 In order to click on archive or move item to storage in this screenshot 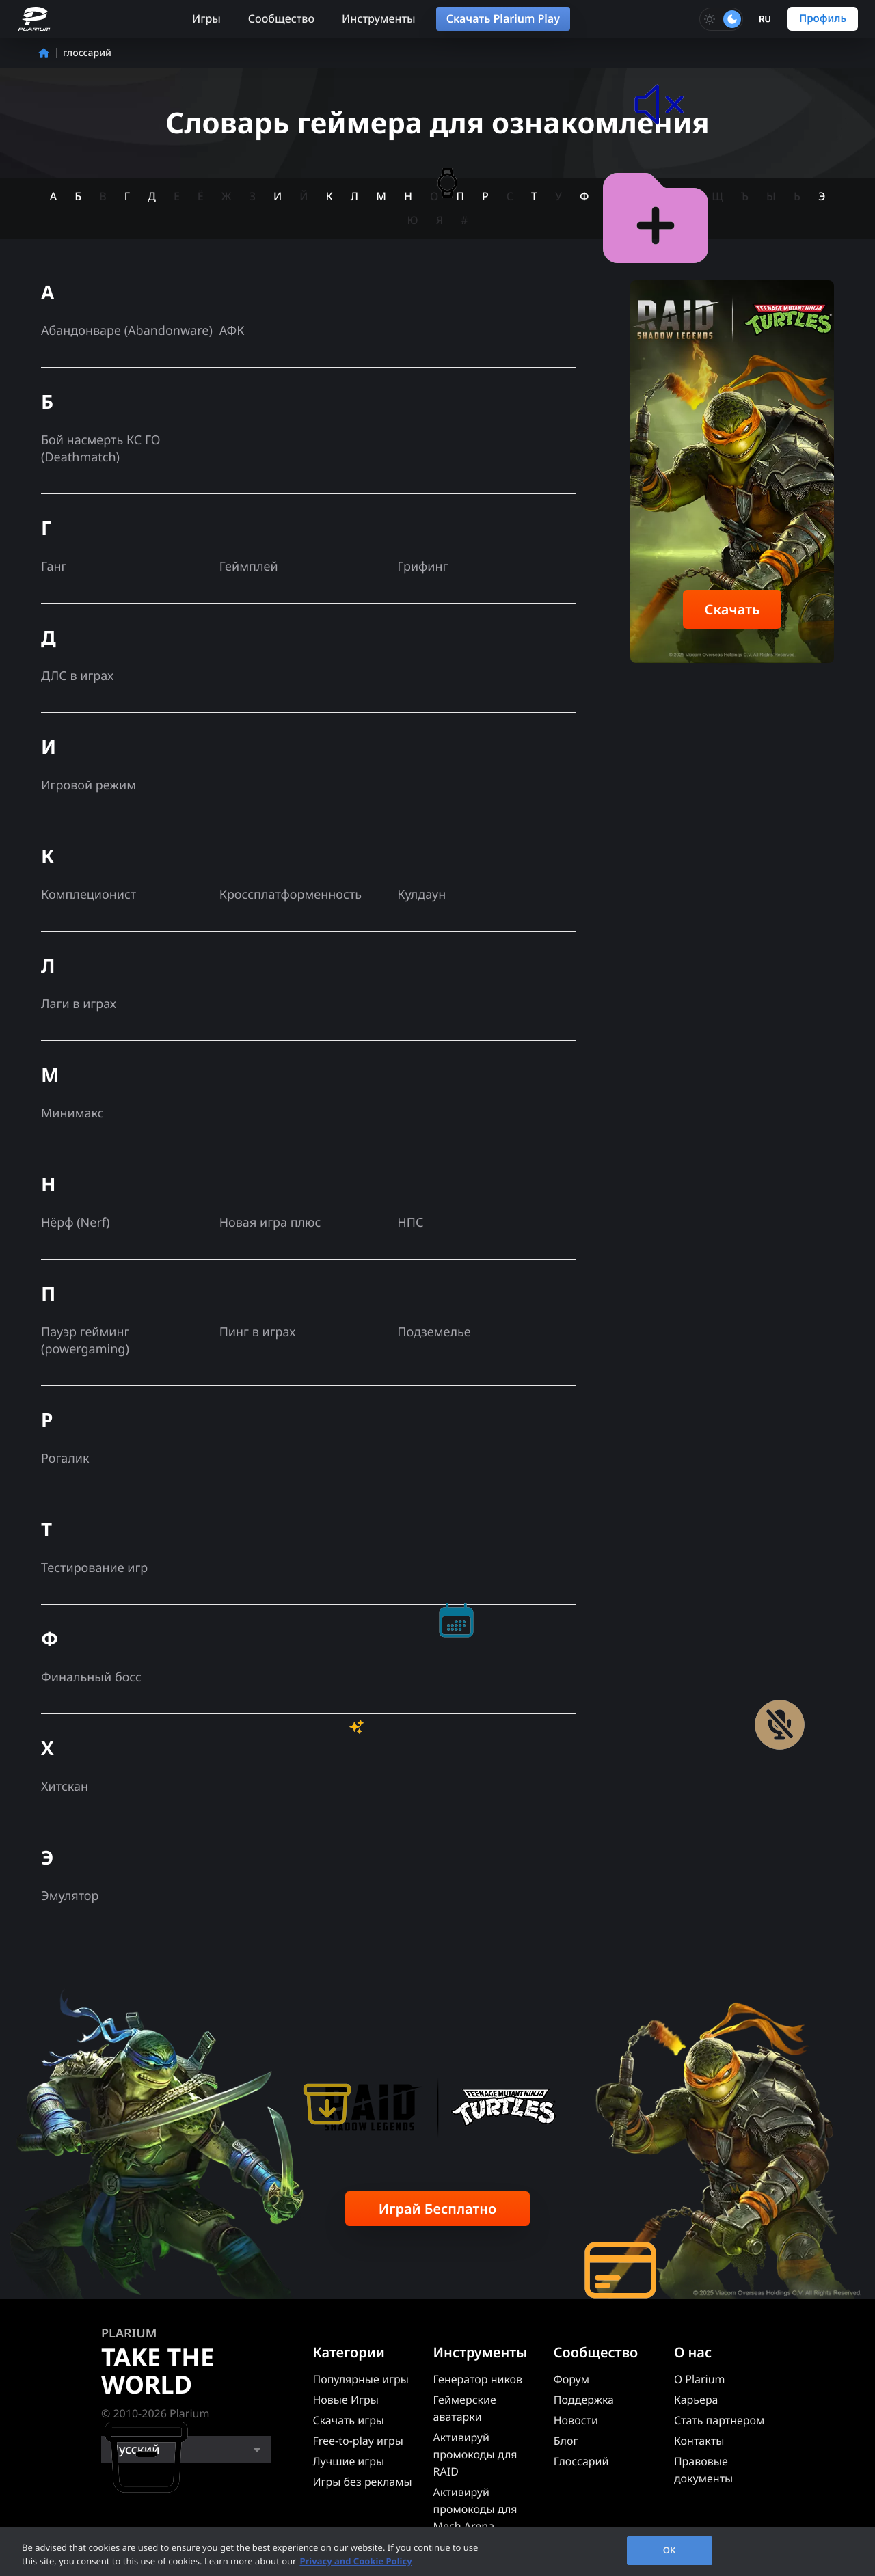, I will do `click(327, 2104)`.